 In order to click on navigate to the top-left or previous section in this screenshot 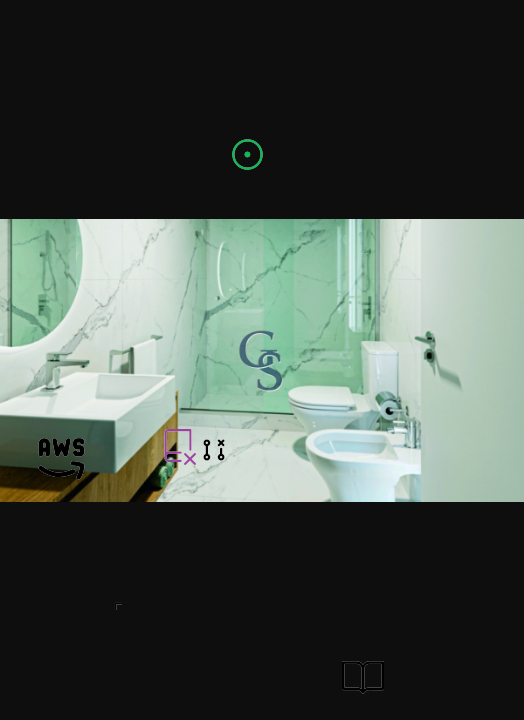, I will do `click(118, 606)`.